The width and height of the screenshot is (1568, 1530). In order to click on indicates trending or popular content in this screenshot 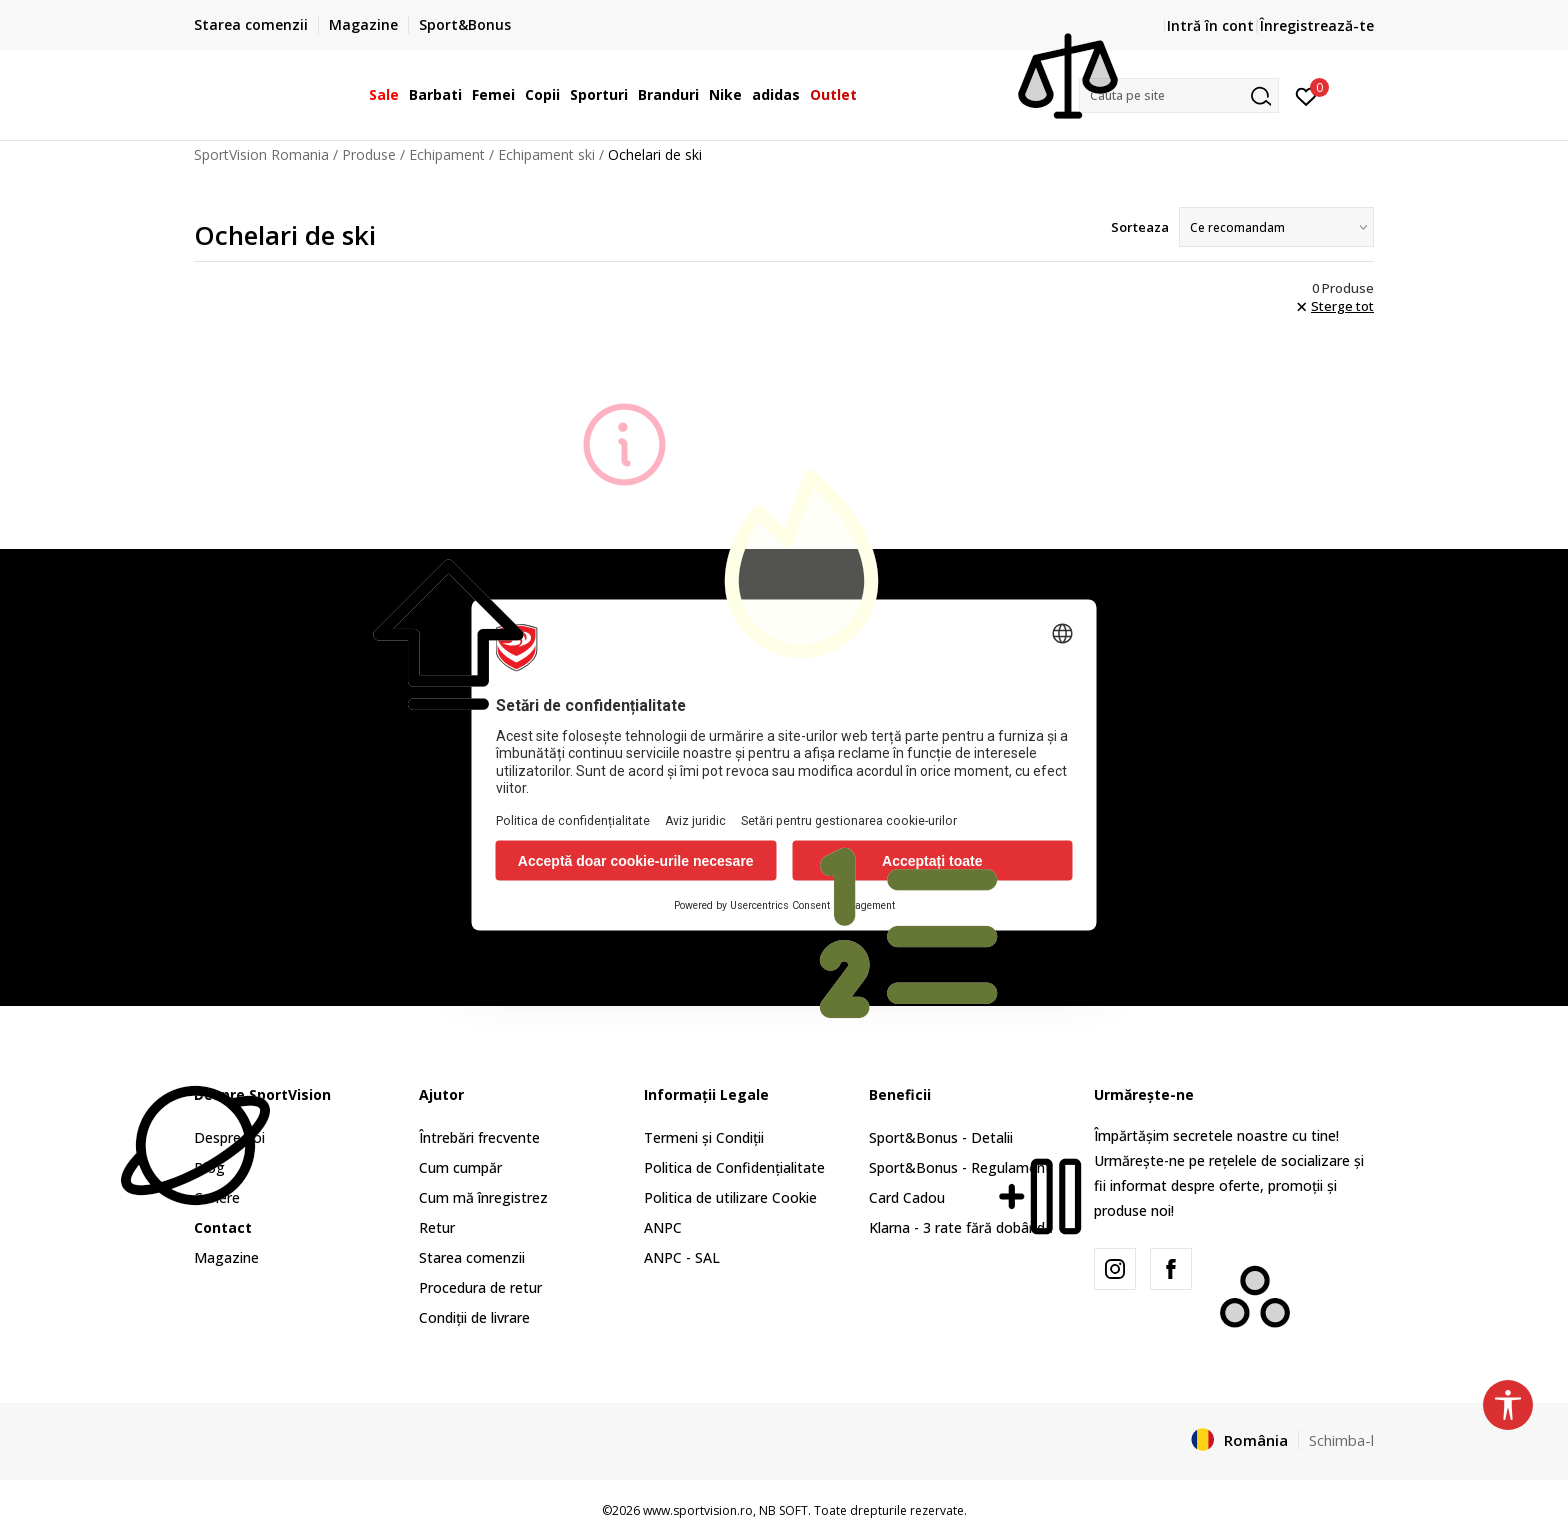, I will do `click(801, 567)`.